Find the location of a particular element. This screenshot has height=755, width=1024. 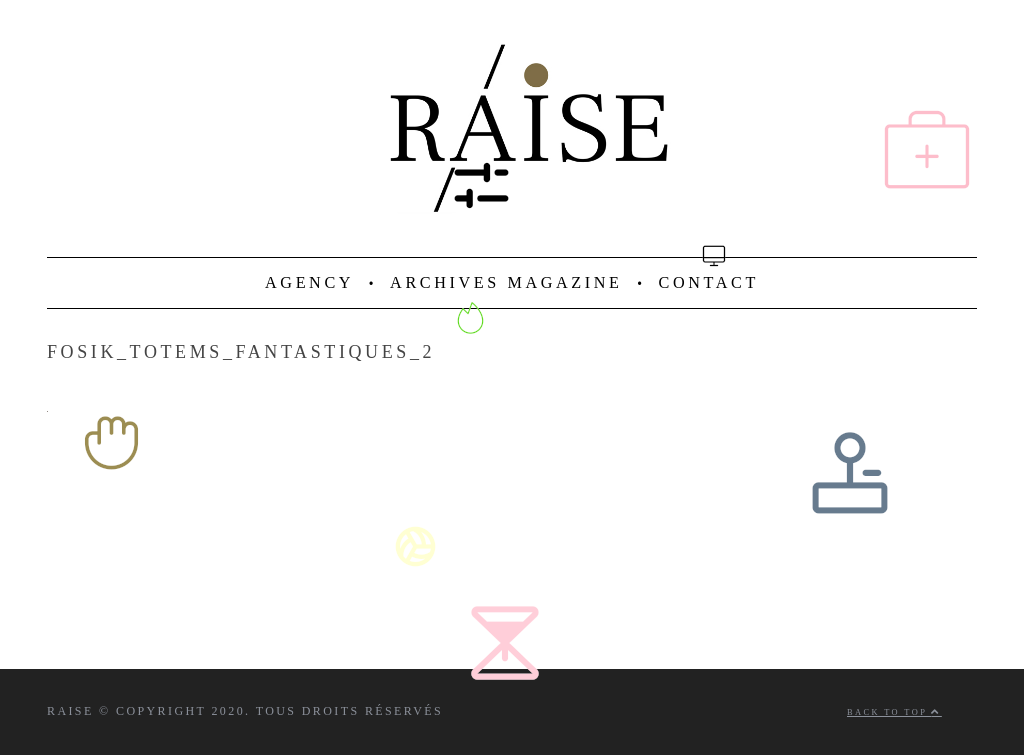

adjust settings or preferences is located at coordinates (481, 185).